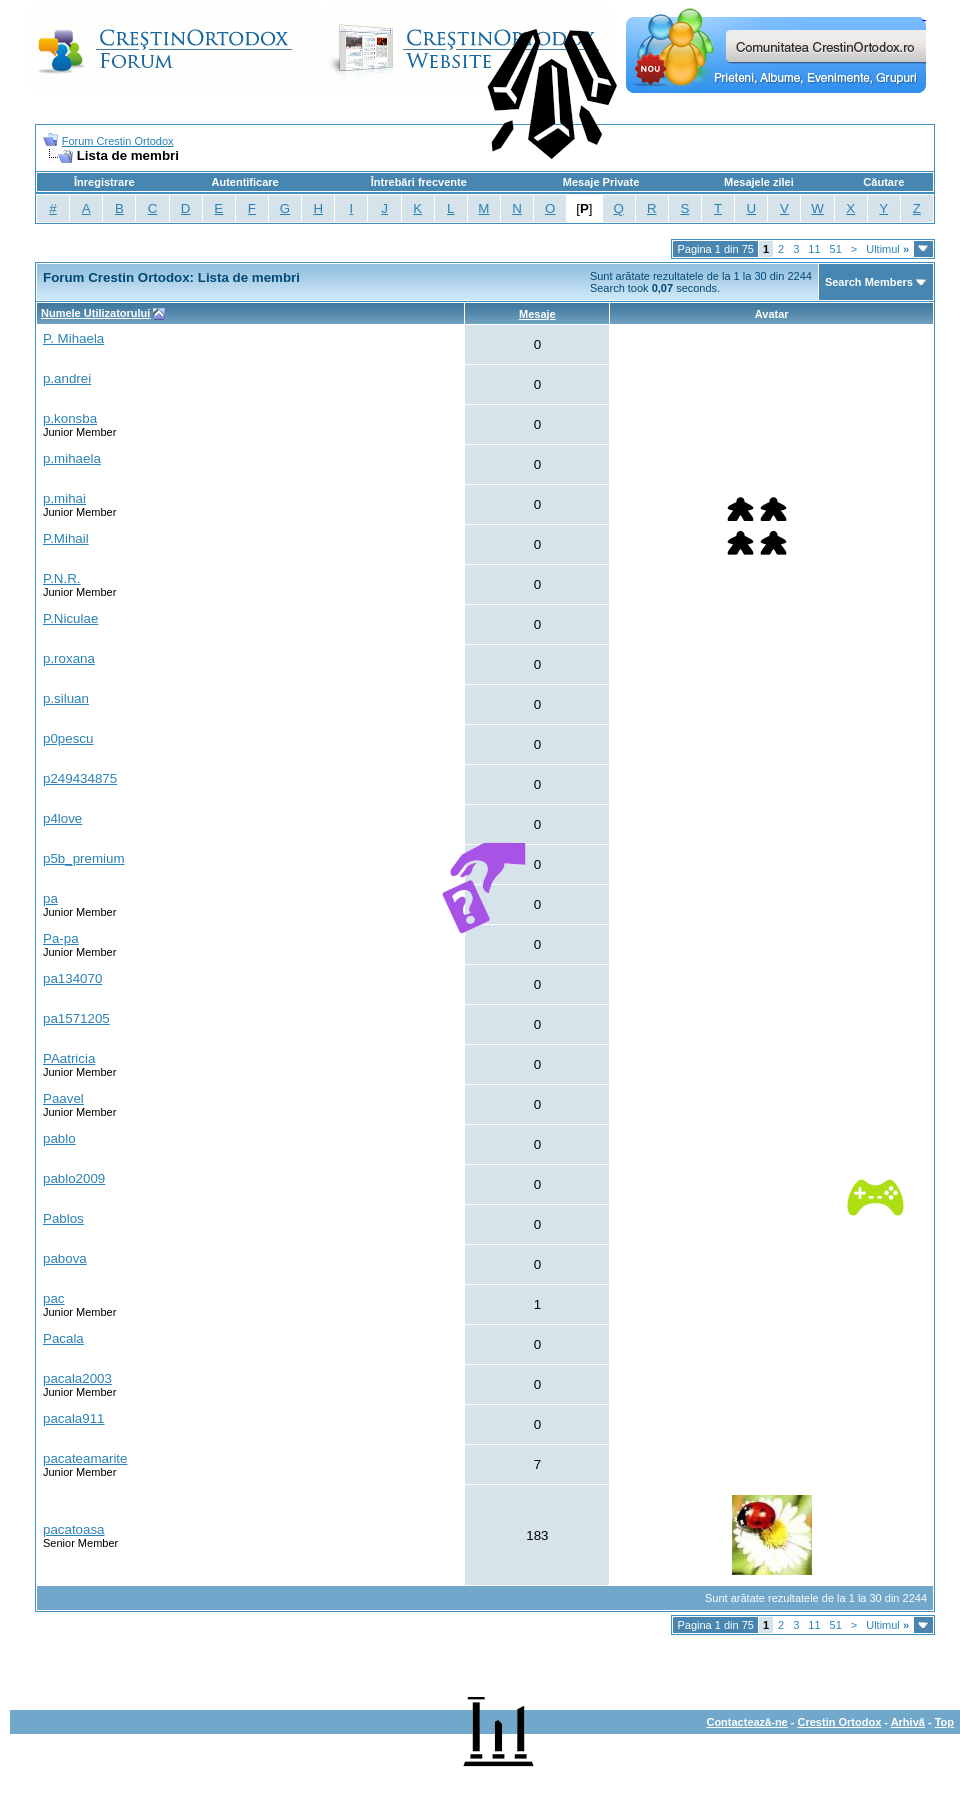 The width and height of the screenshot is (960, 1805). What do you see at coordinates (875, 1197) in the screenshot?
I see `open gaming or game center app` at bounding box center [875, 1197].